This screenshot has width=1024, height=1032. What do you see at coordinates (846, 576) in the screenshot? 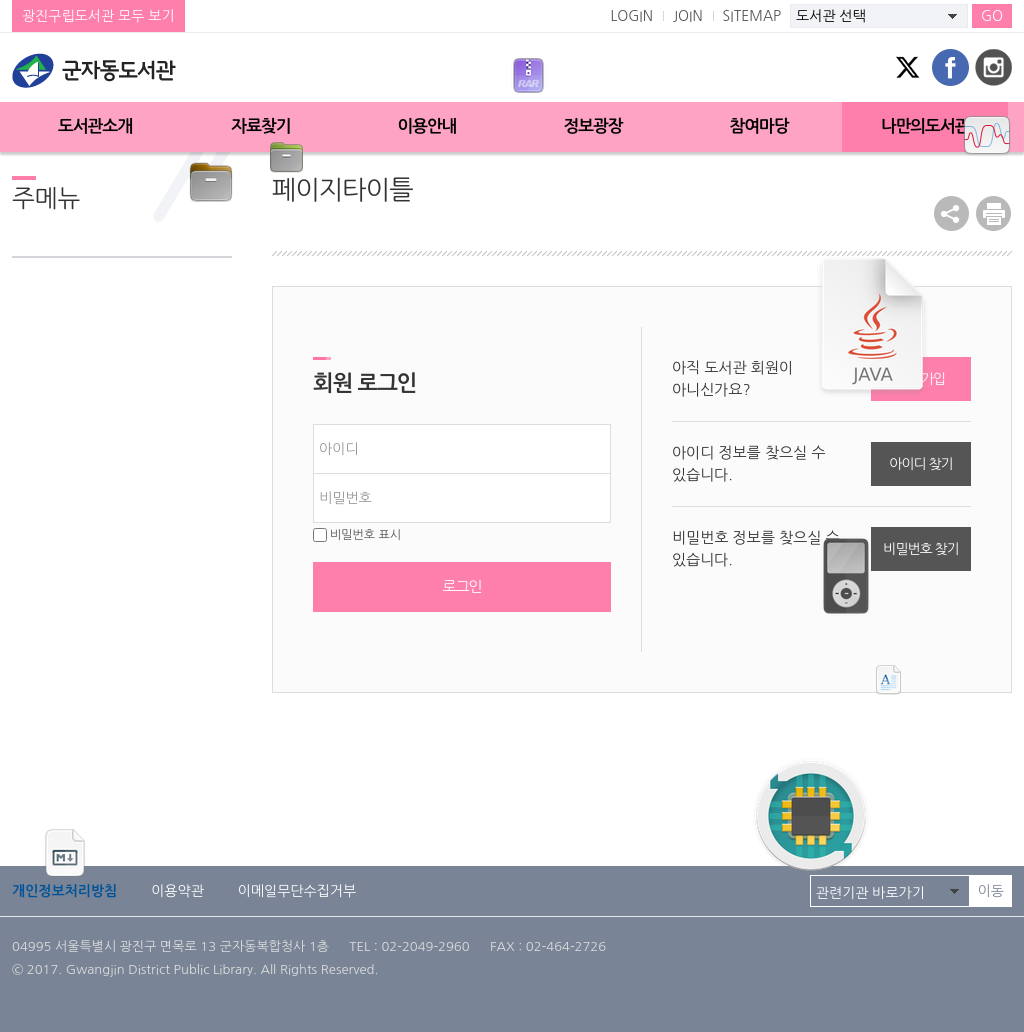
I see `indicates a connected multimedia player device` at bounding box center [846, 576].